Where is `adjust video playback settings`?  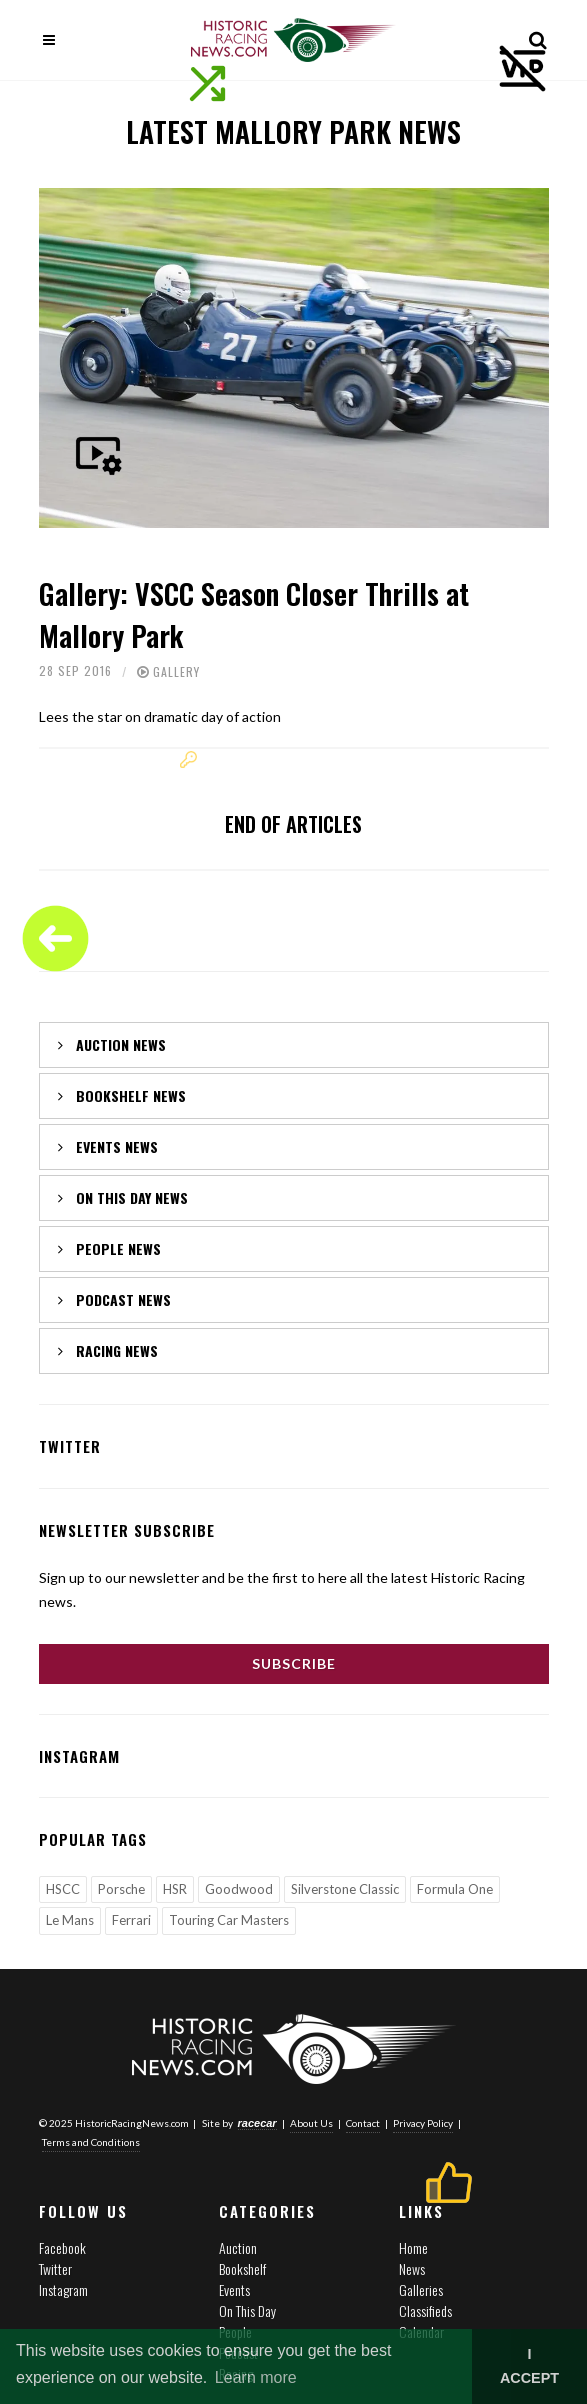
adjust video playback settings is located at coordinates (98, 453).